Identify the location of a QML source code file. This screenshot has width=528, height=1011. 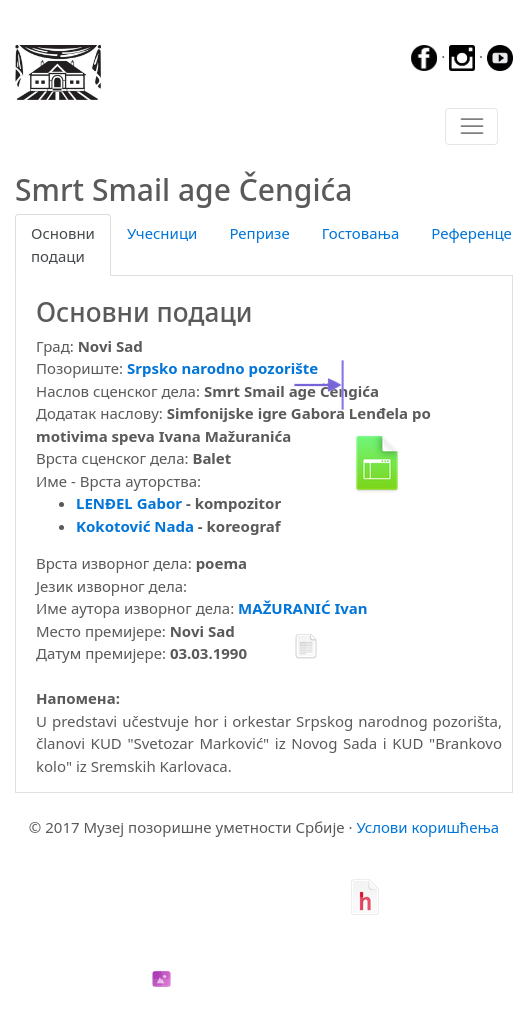
(377, 464).